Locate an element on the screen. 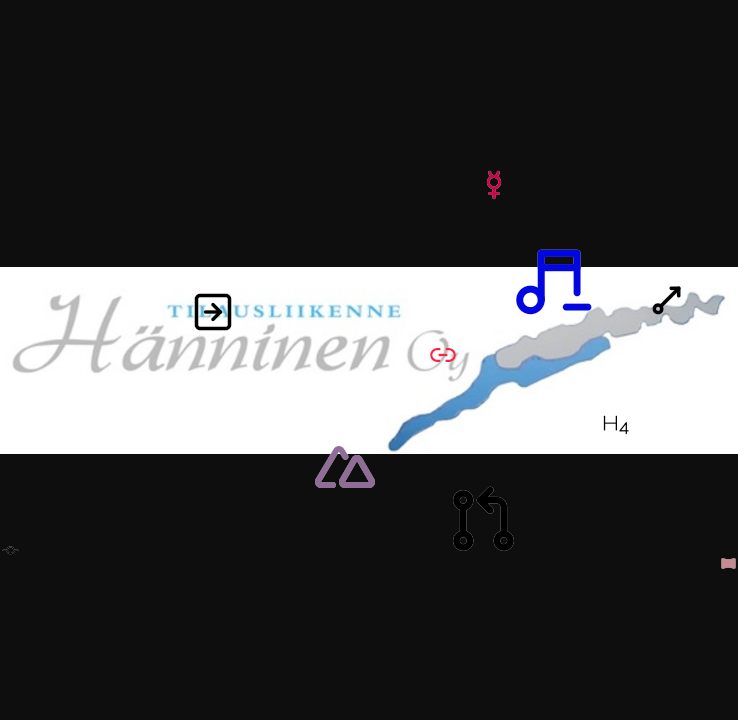 The image size is (738, 720). create a new pull request is located at coordinates (483, 520).